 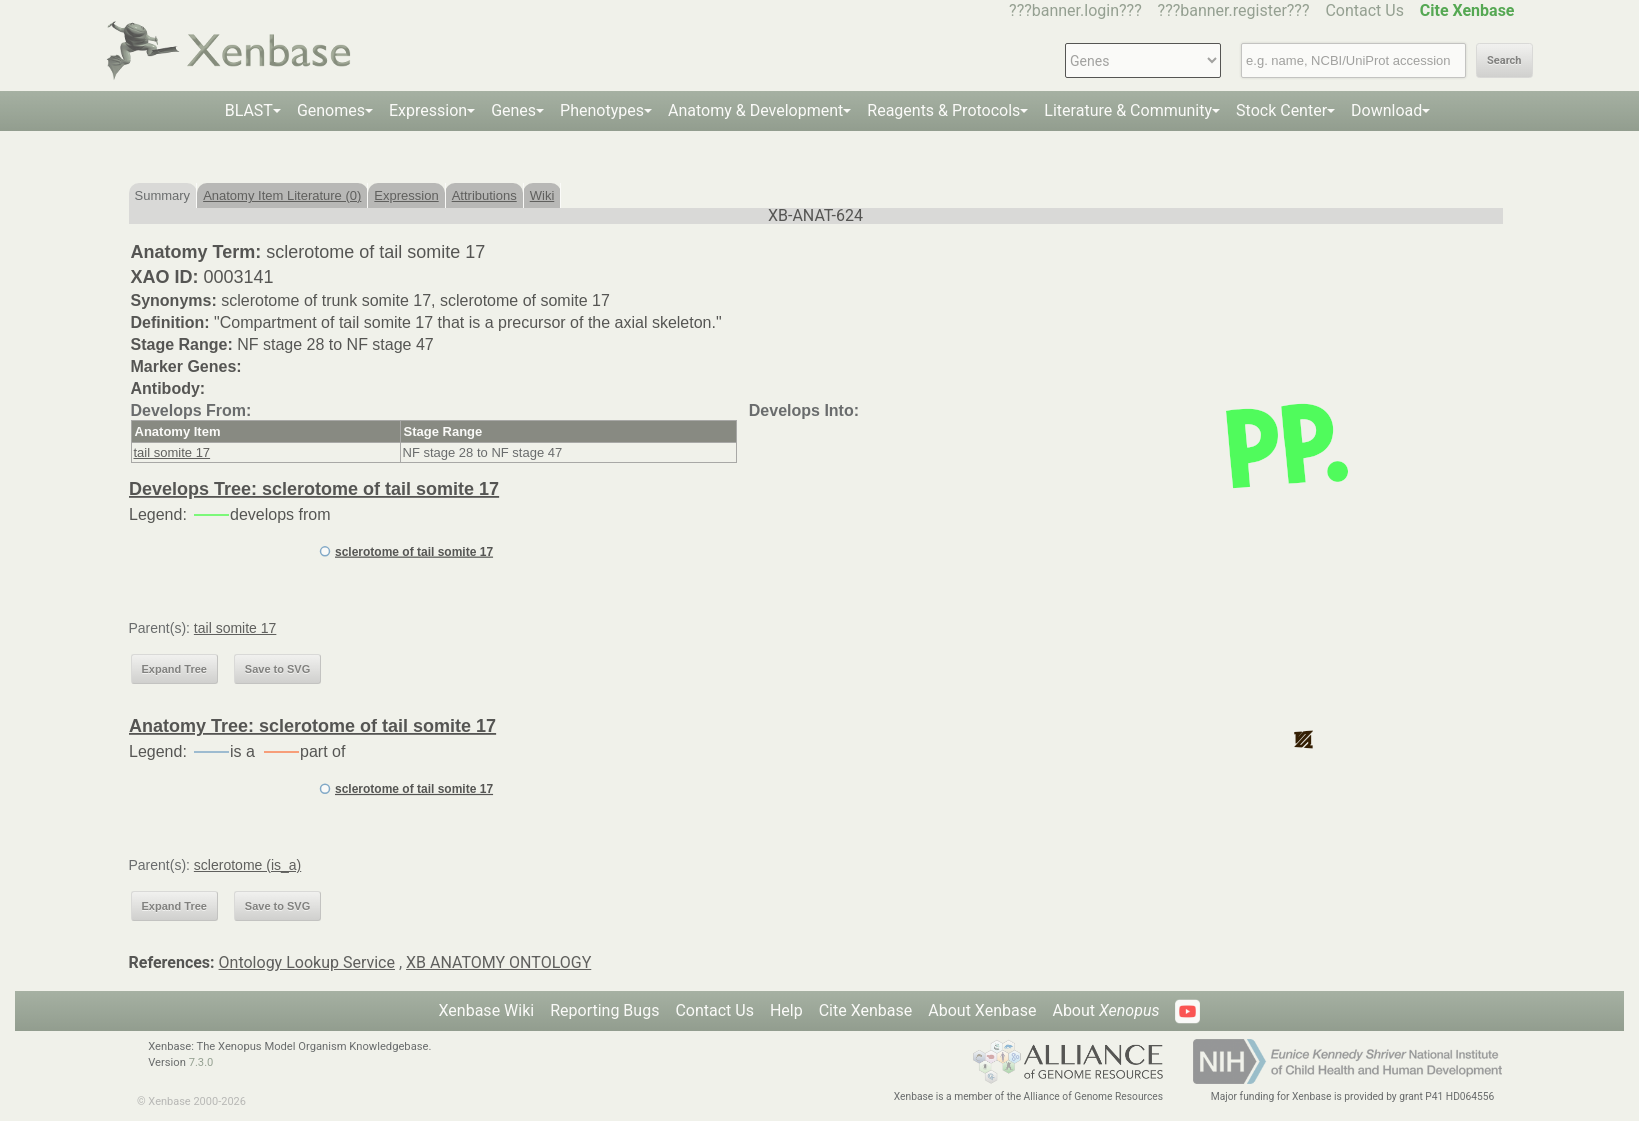 I want to click on FFmpeg multimedia framework logo, so click(x=1303, y=739).